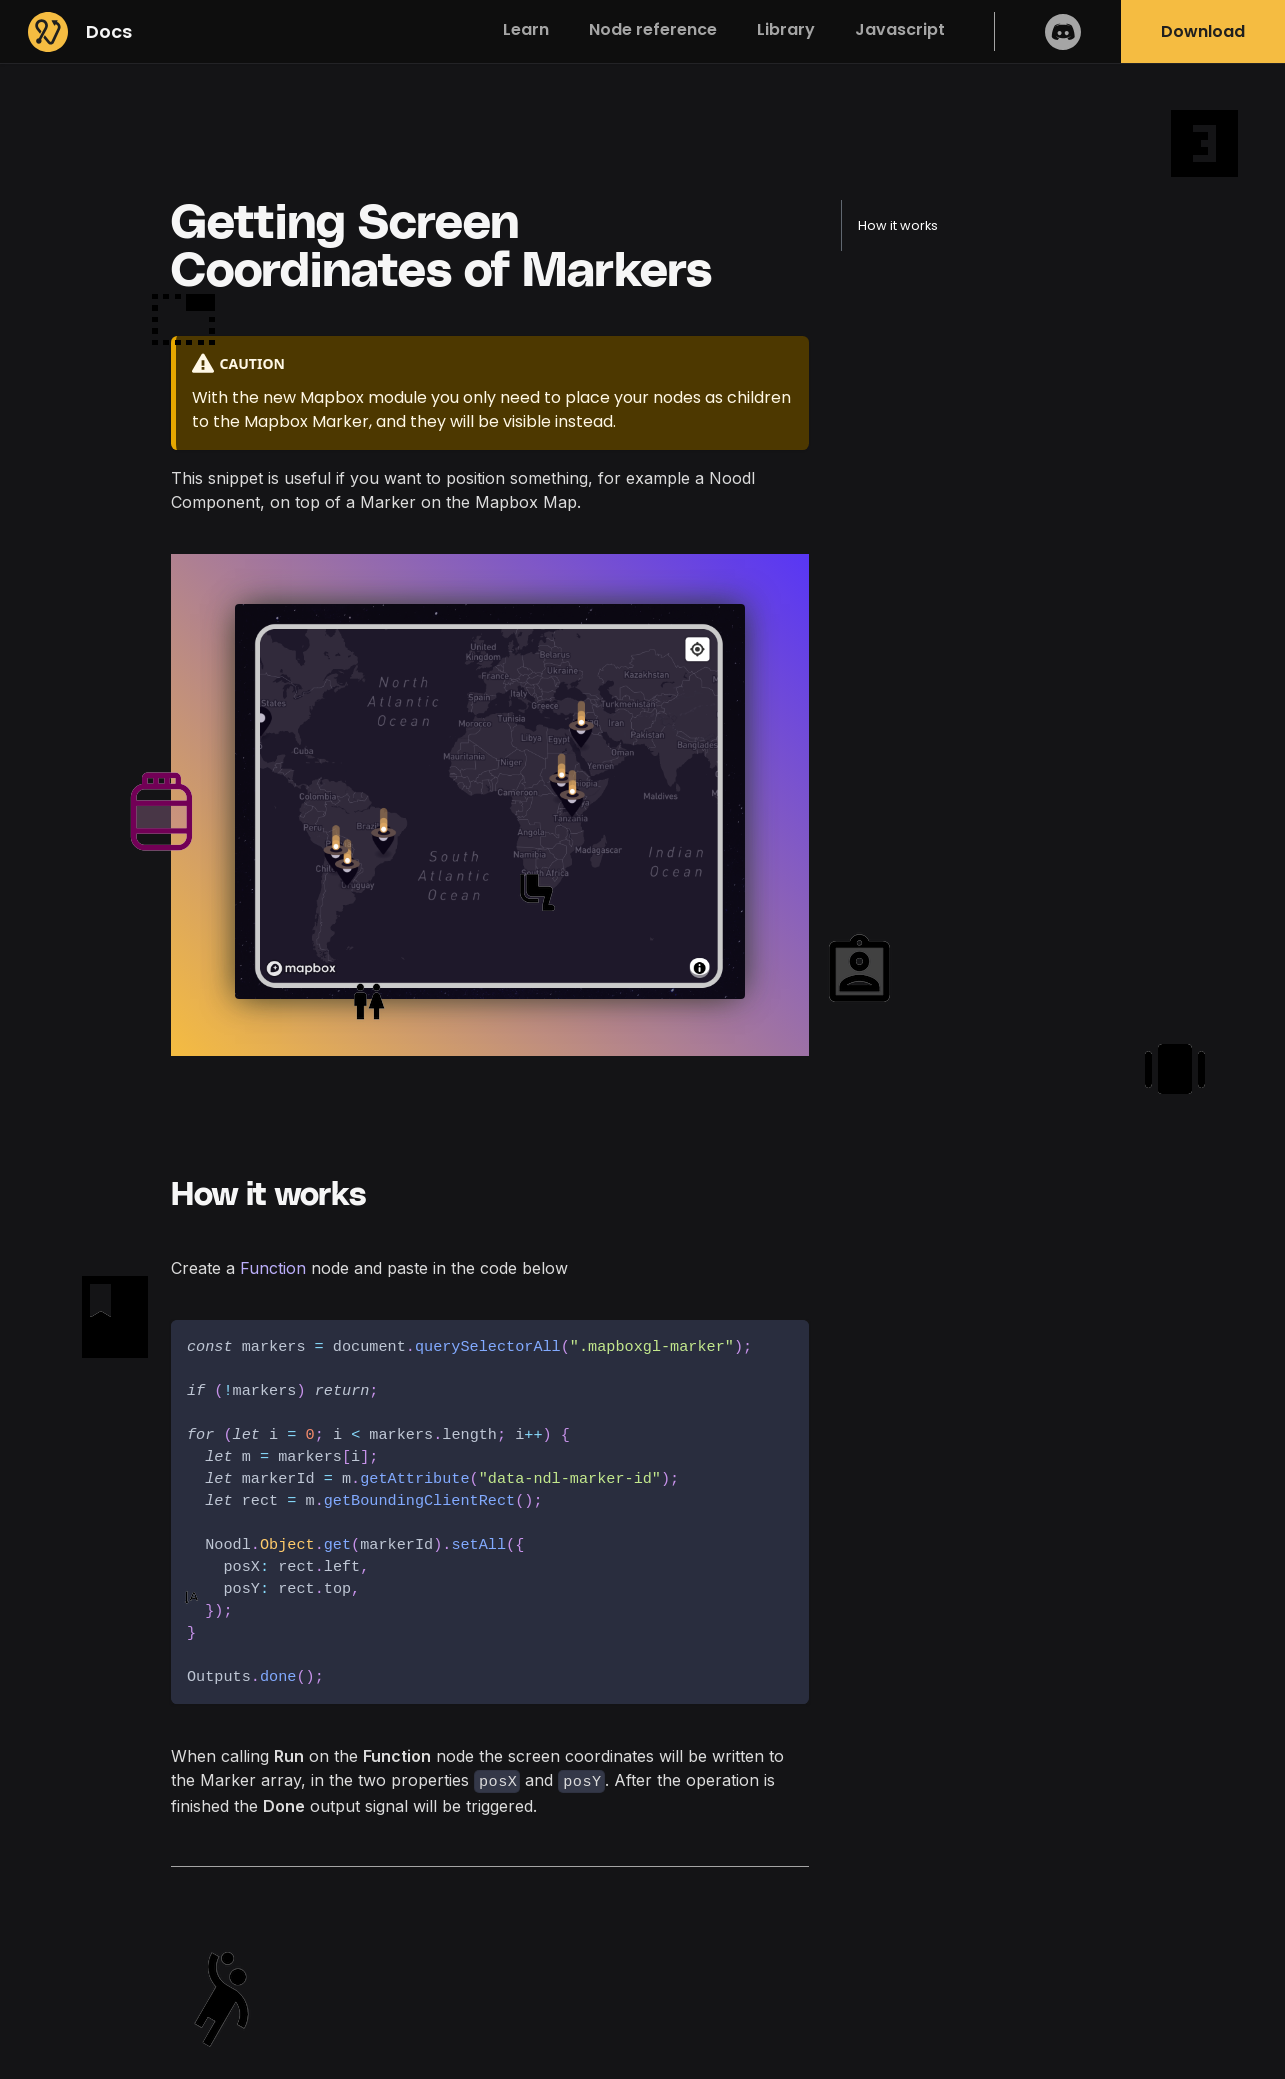 Image resolution: width=1285 pixels, height=2079 pixels. Describe the element at coordinates (161, 811) in the screenshot. I see `view product or ingredient details` at that location.